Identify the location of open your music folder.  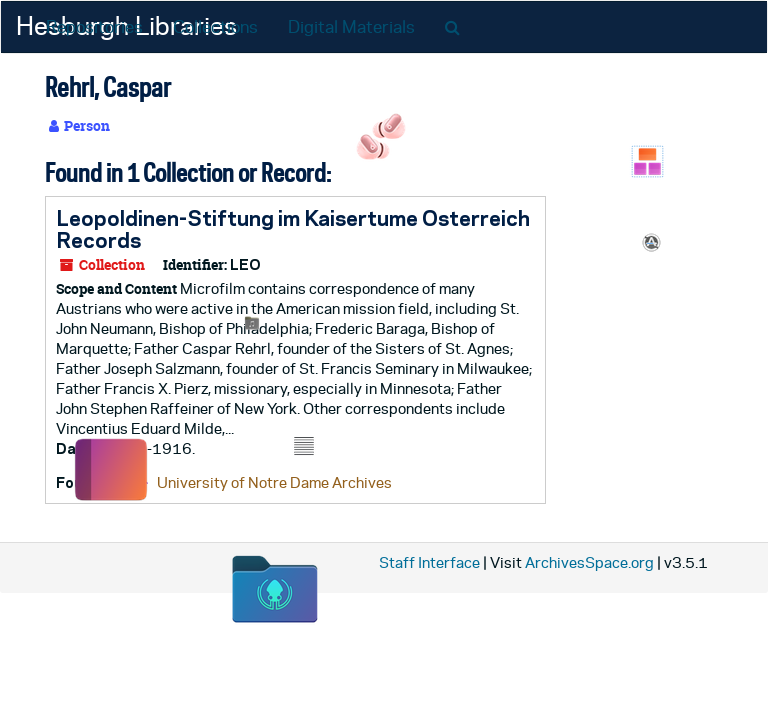
(252, 323).